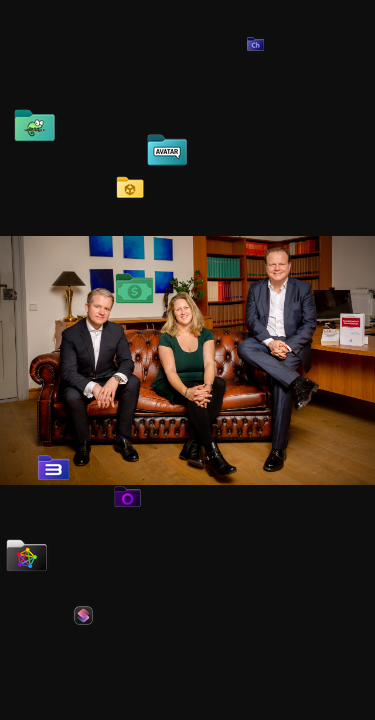 The width and height of the screenshot is (375, 720). What do you see at coordinates (53, 468) in the screenshot?
I see `rpcs3 emulator folder` at bounding box center [53, 468].